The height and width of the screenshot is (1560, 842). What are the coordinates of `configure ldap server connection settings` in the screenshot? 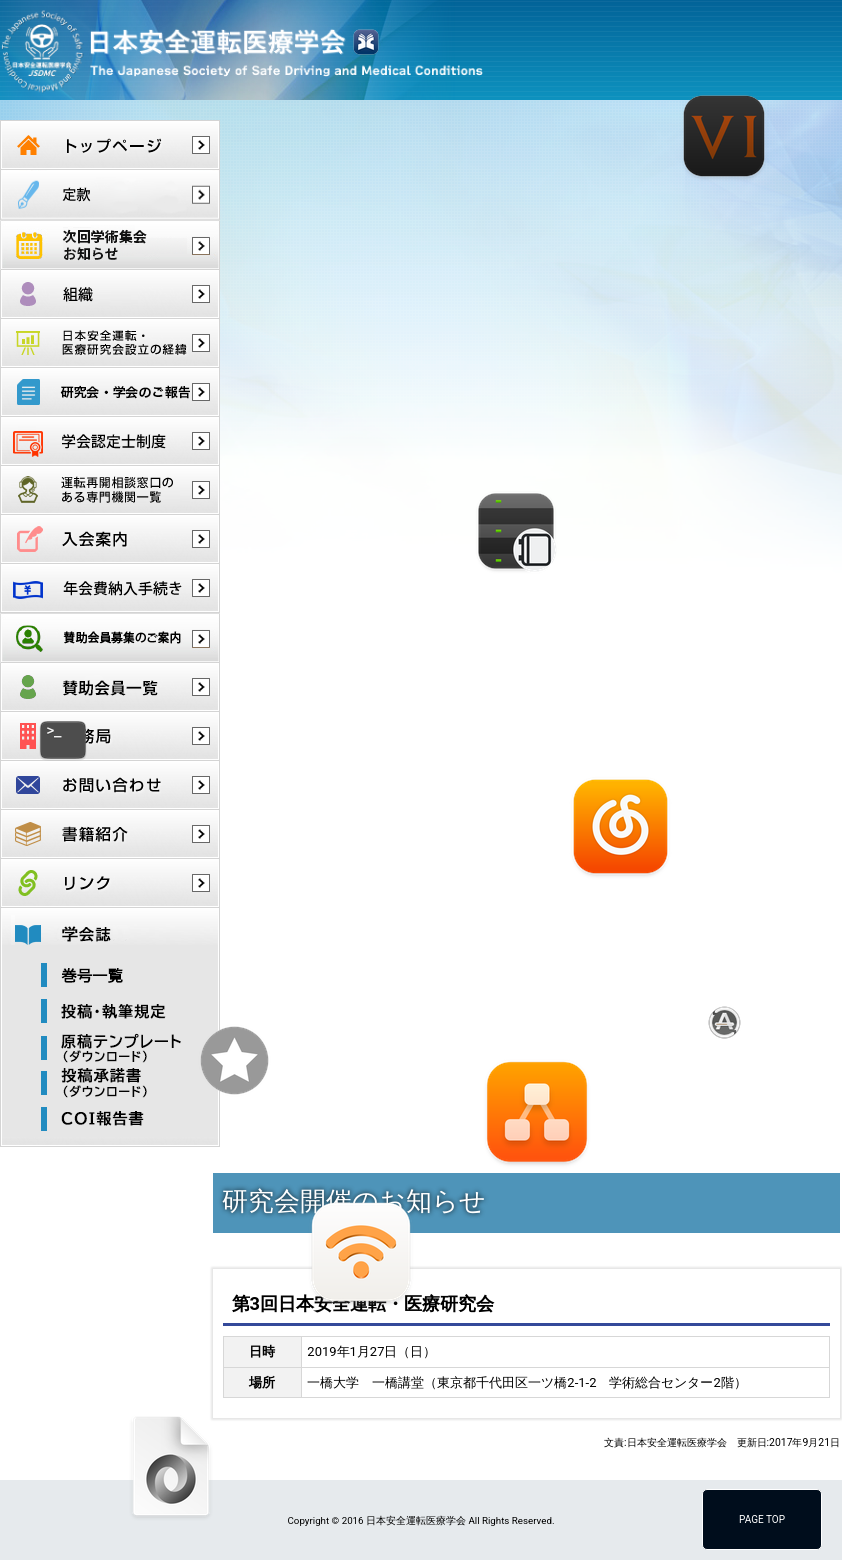 It's located at (516, 531).